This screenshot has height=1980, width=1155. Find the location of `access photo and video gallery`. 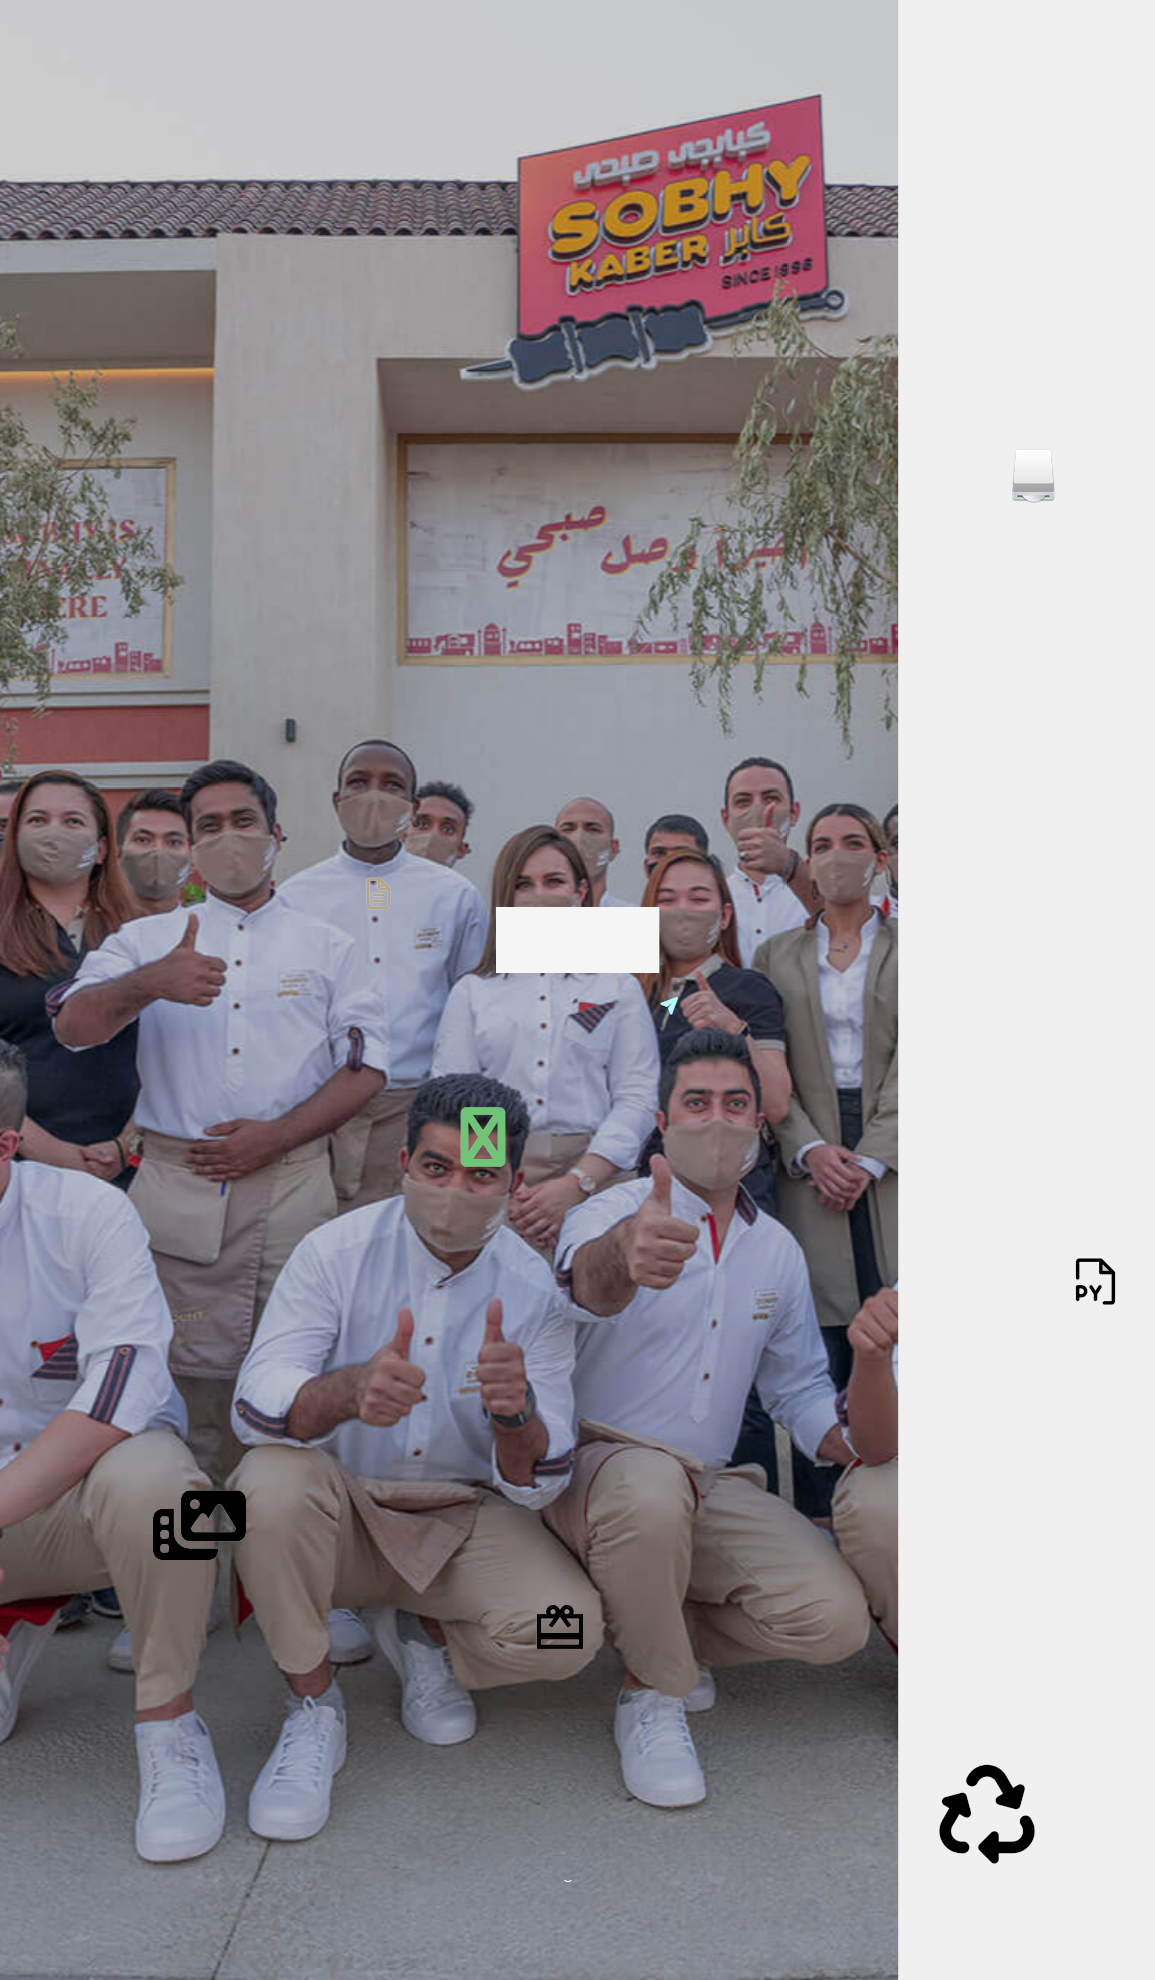

access photo and video gallery is located at coordinates (199, 1527).